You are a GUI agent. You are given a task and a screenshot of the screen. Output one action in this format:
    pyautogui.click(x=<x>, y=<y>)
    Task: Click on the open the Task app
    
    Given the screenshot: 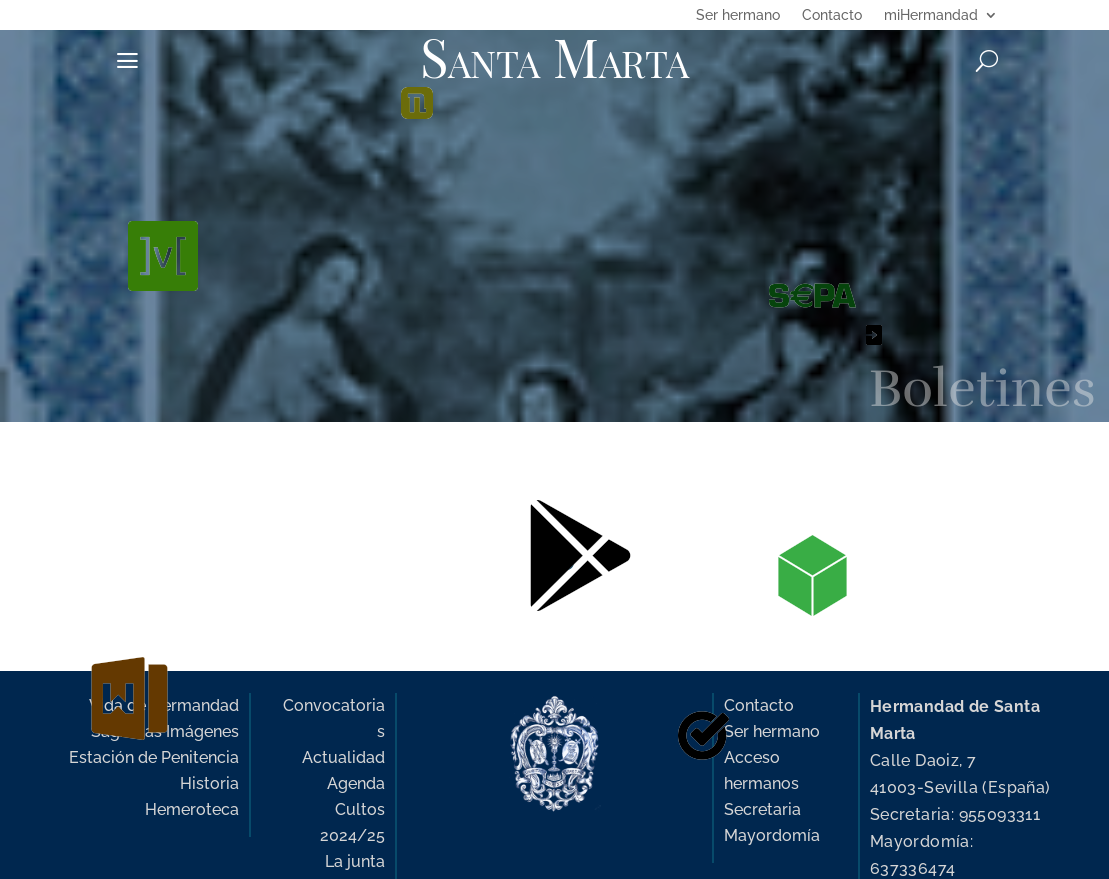 What is the action you would take?
    pyautogui.click(x=812, y=575)
    